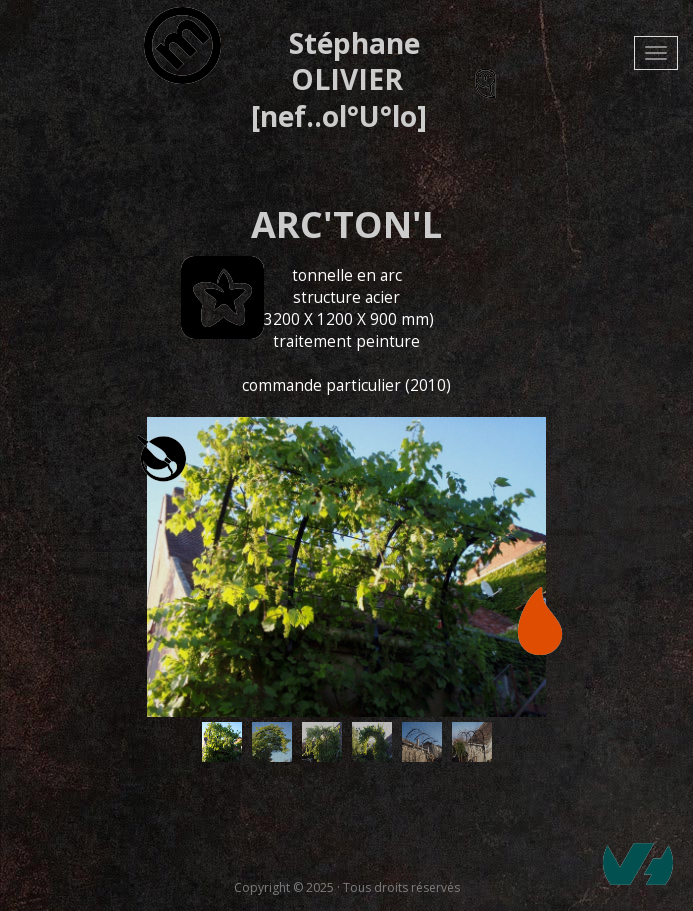 The width and height of the screenshot is (693, 911). What do you see at coordinates (540, 621) in the screenshot?
I see `elixir programming language logo` at bounding box center [540, 621].